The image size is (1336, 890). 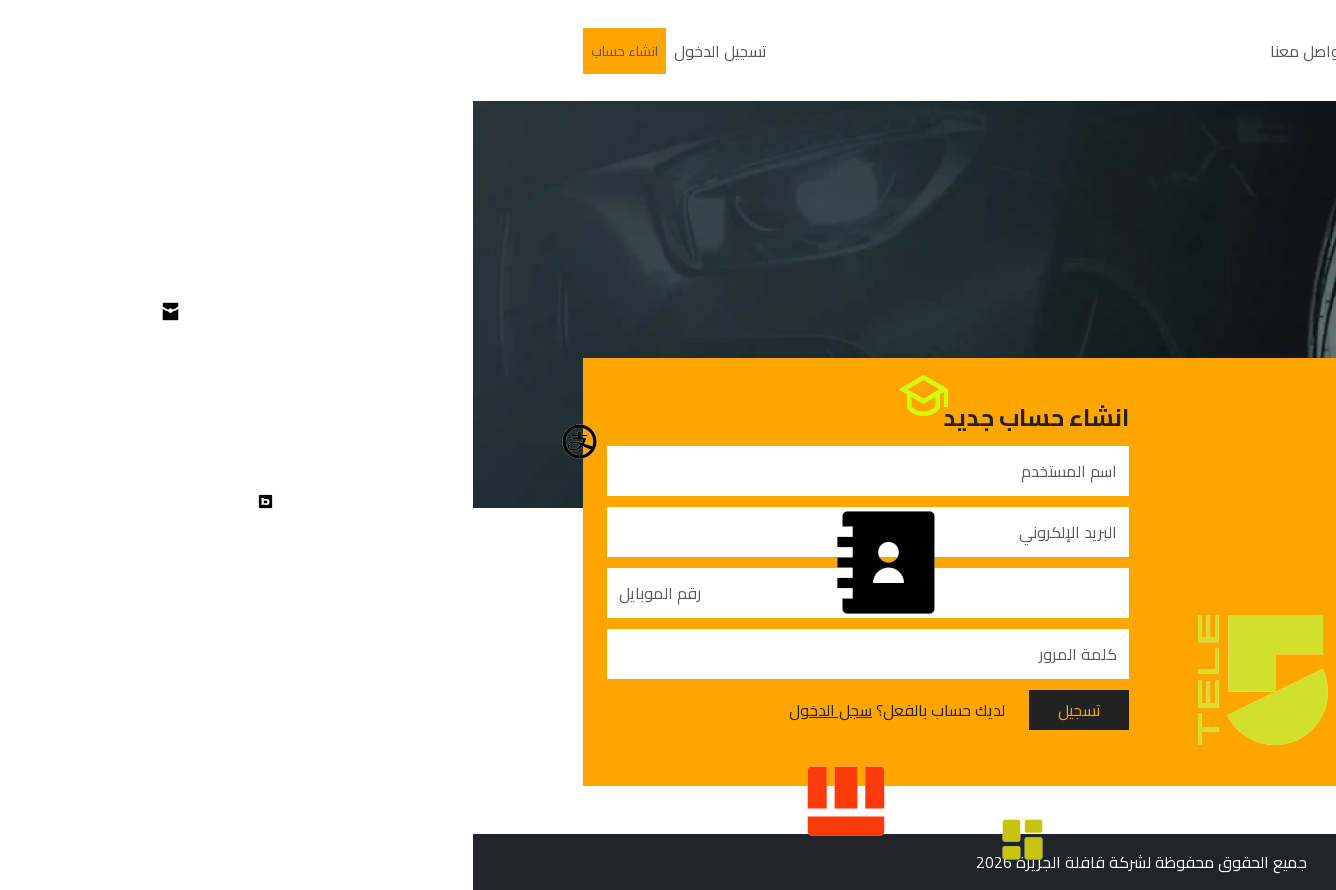 I want to click on access education or learning section, so click(x=923, y=395).